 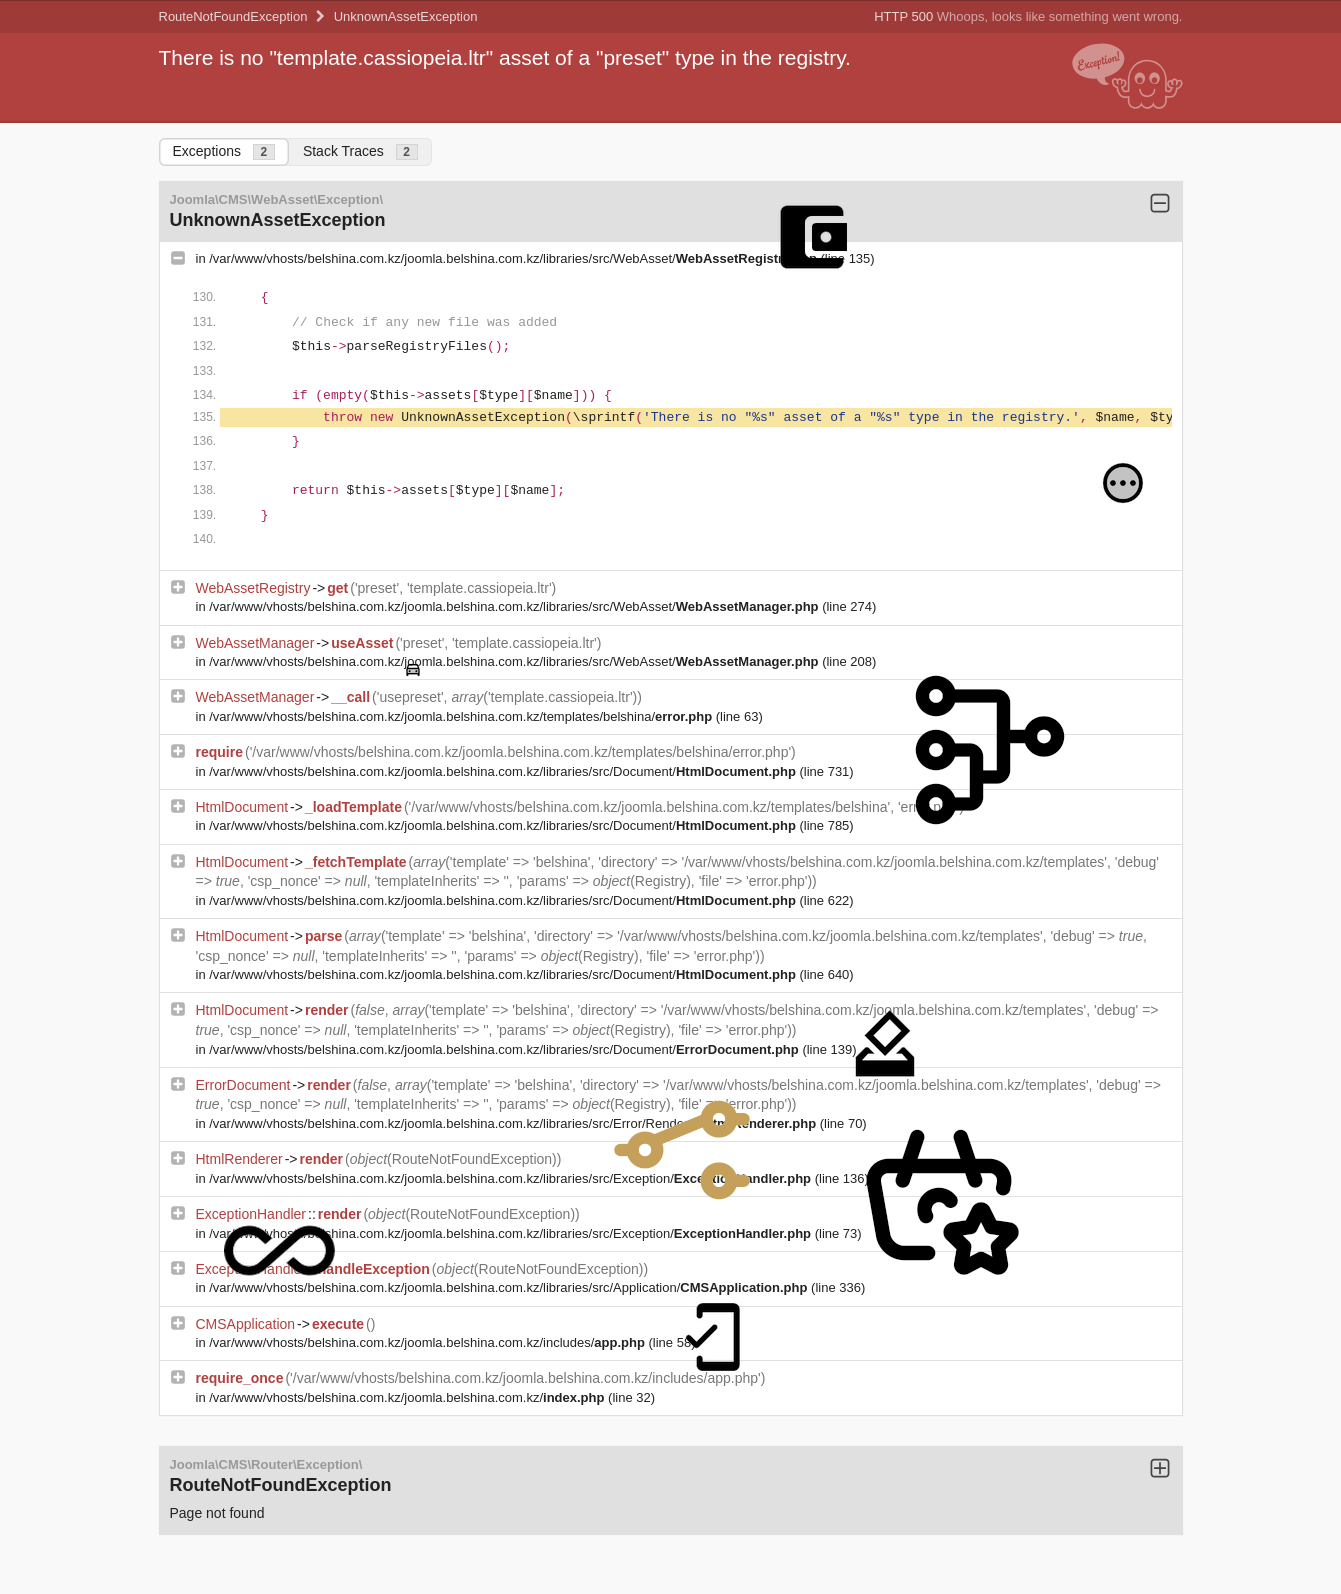 What do you see at coordinates (812, 237) in the screenshot?
I see `access your digital wallet` at bounding box center [812, 237].